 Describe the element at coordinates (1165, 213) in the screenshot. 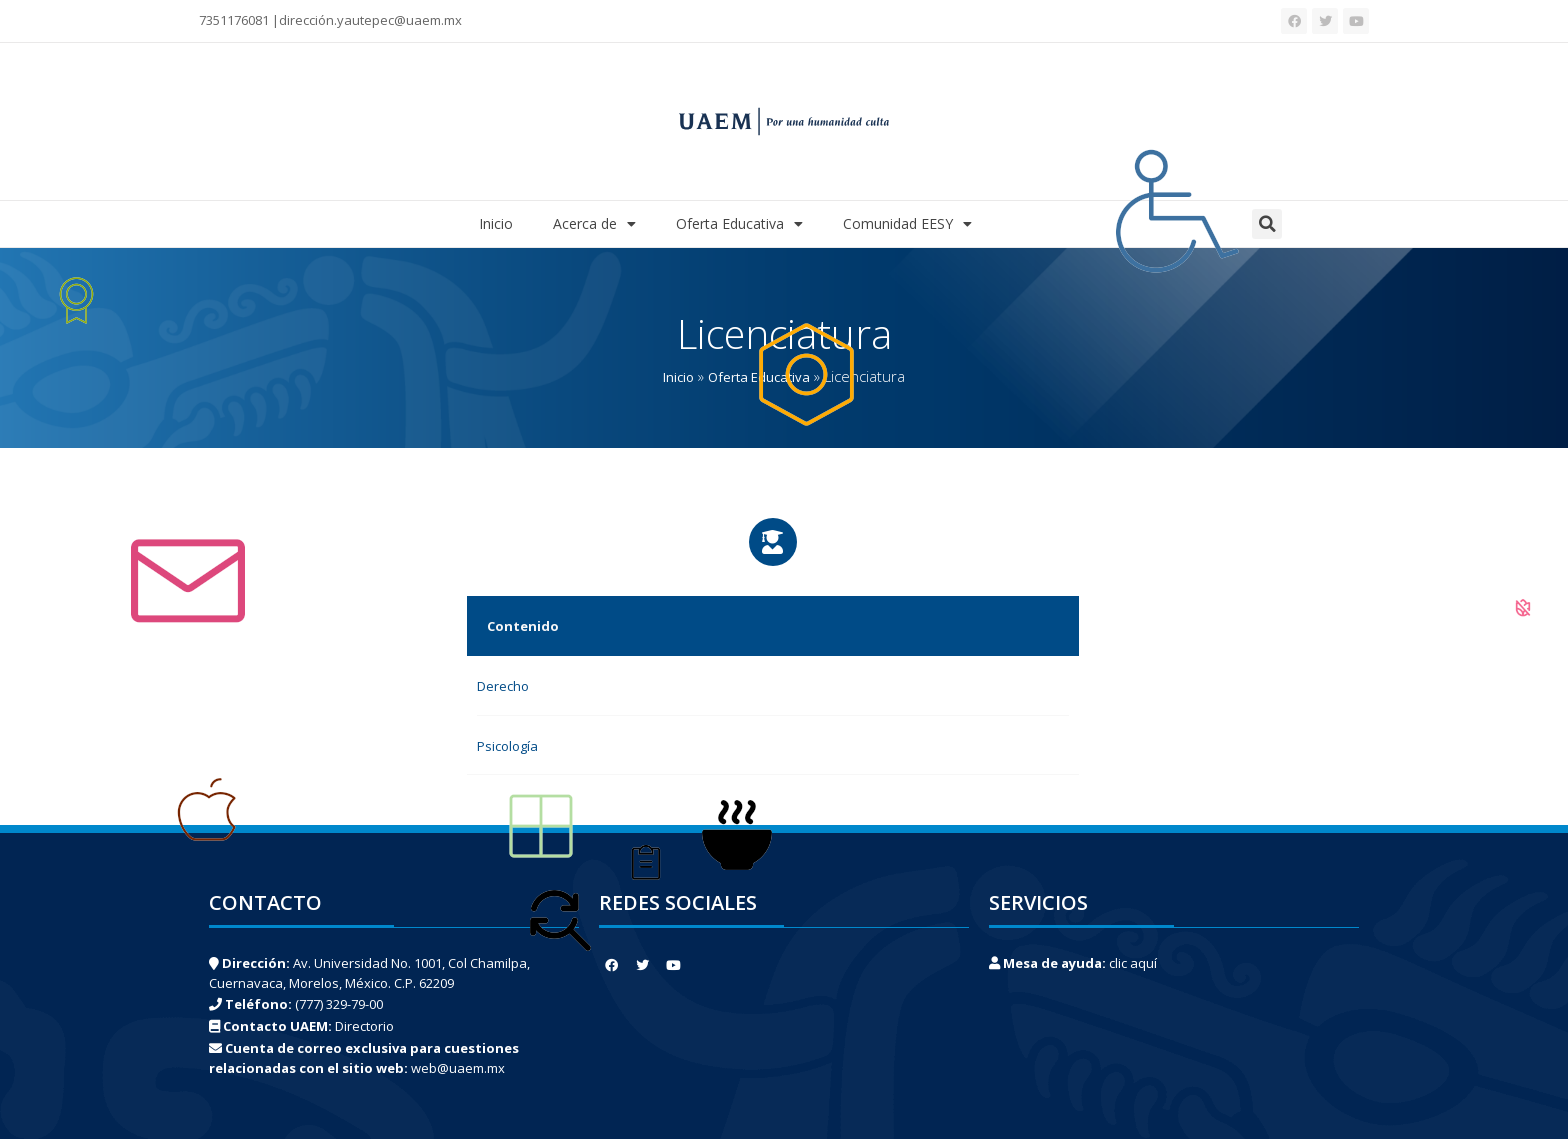

I see `indicates wheelchair accessible facilities` at that location.